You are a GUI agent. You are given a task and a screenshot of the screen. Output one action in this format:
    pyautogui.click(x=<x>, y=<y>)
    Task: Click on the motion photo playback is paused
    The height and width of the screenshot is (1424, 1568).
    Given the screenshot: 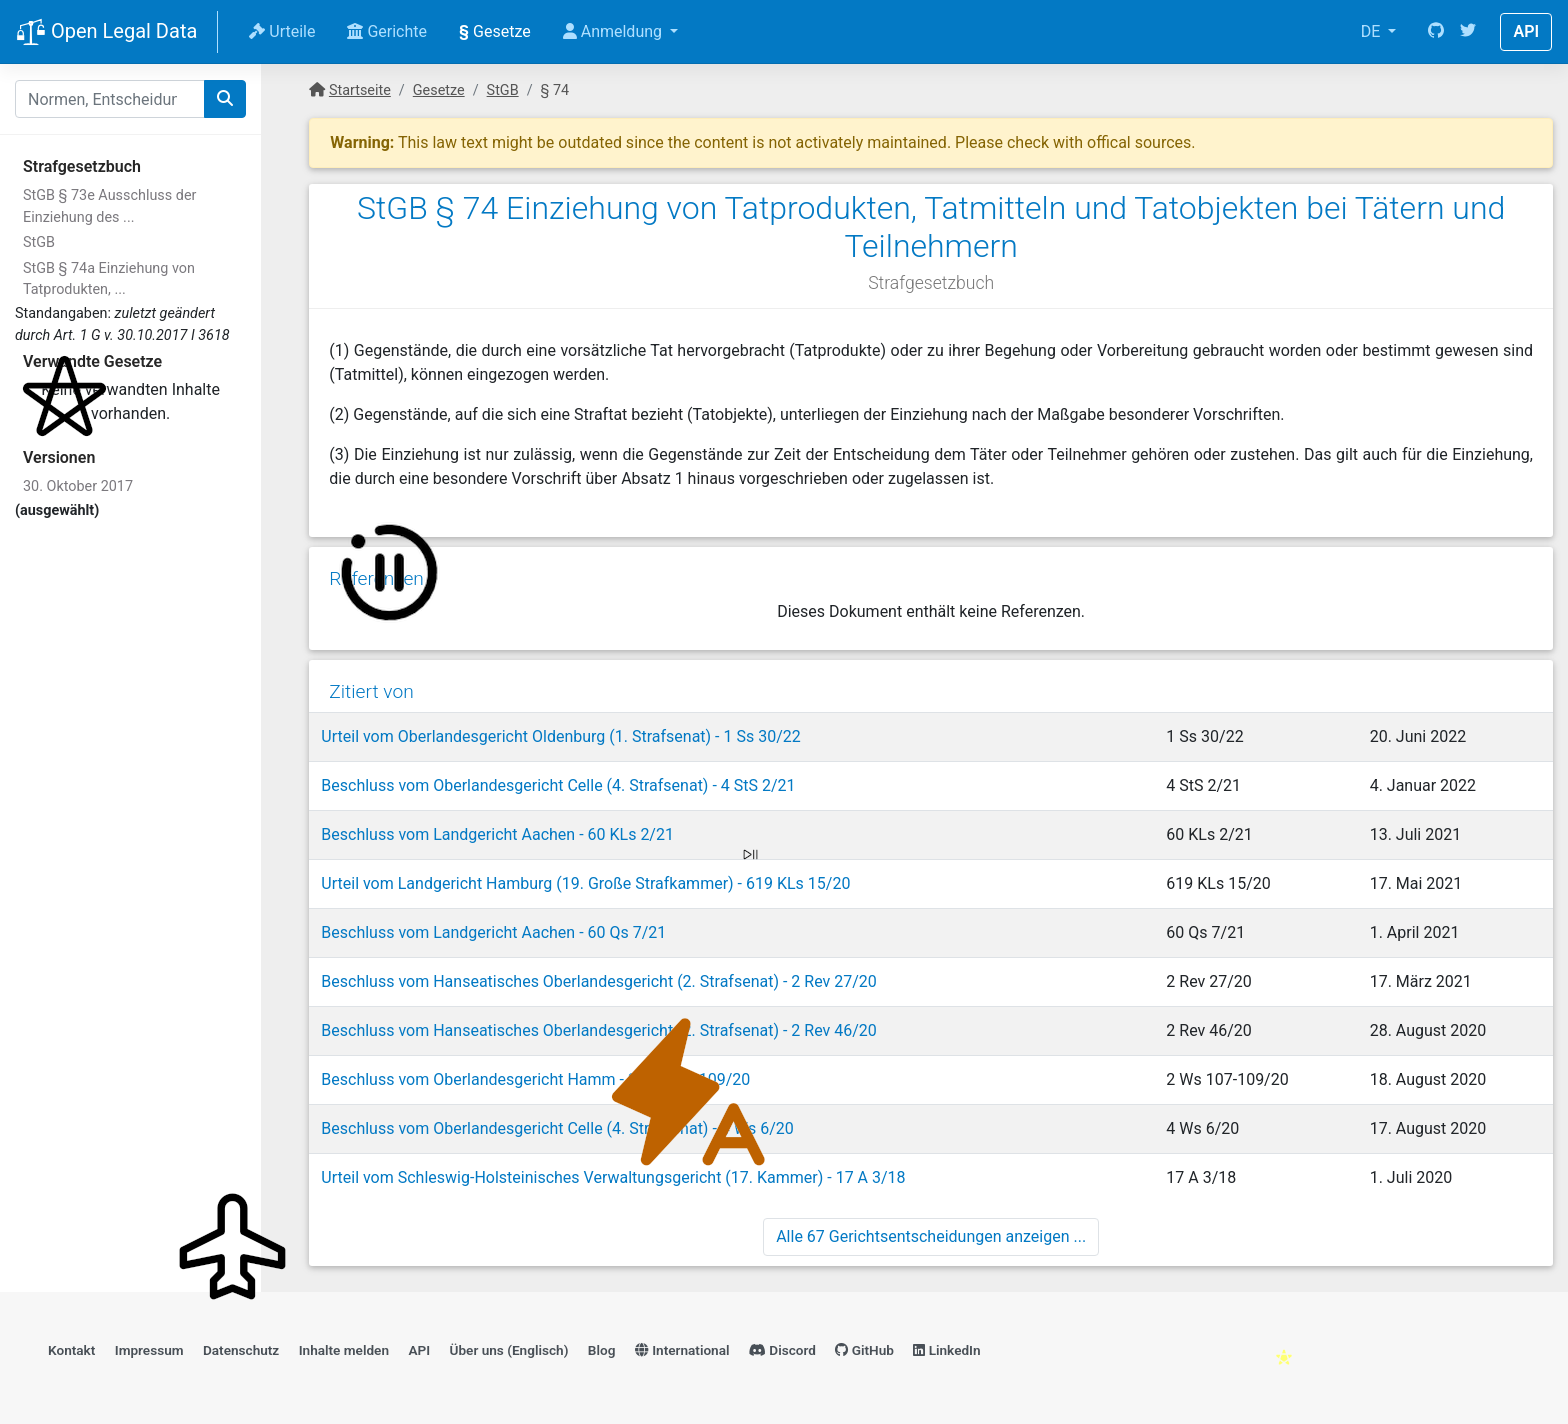 What is the action you would take?
    pyautogui.click(x=389, y=572)
    